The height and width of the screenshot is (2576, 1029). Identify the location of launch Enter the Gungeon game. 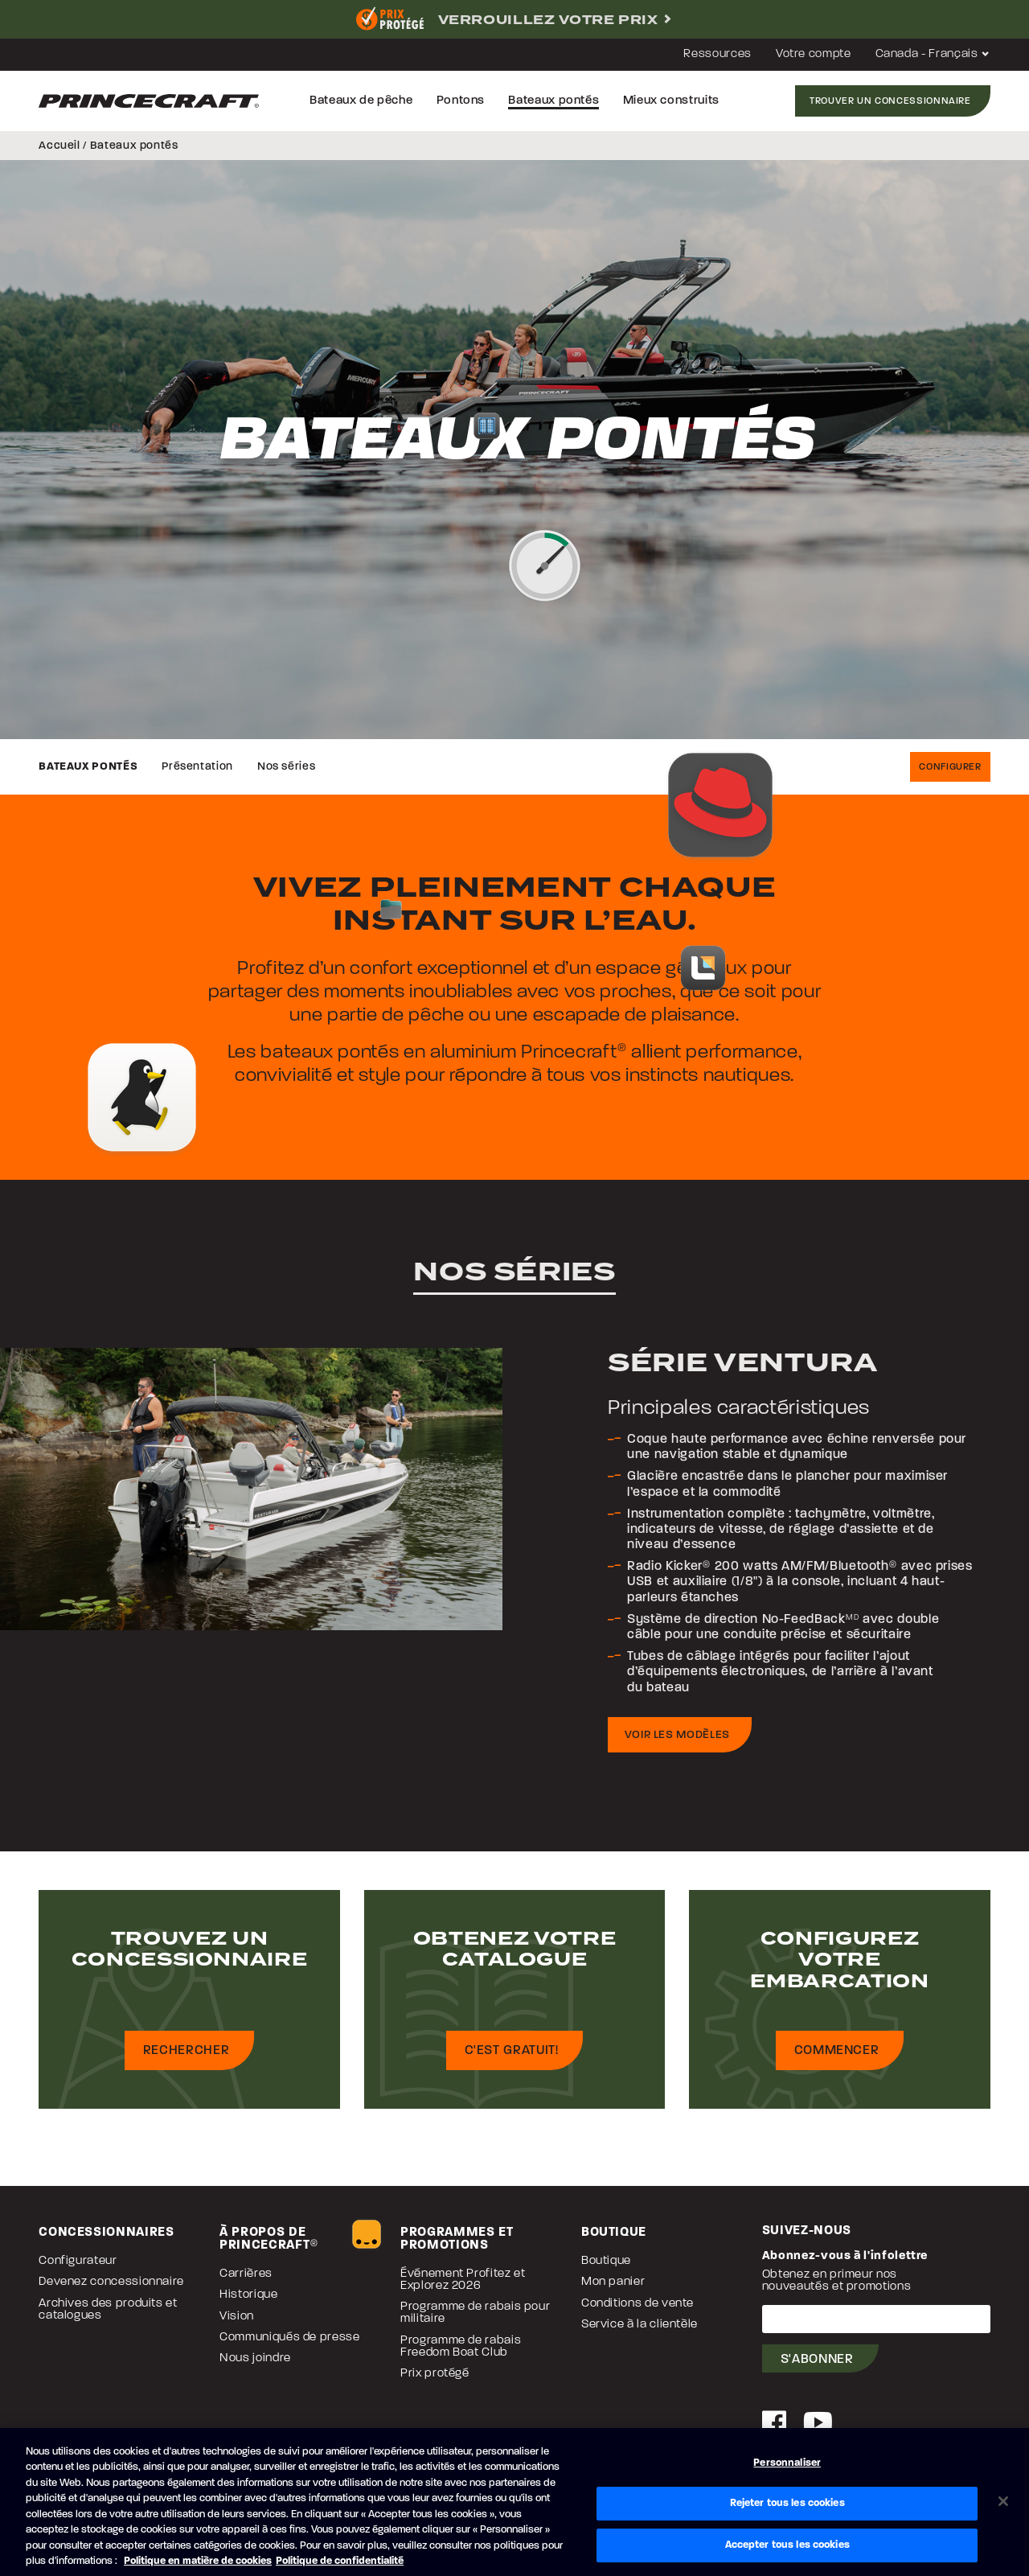
(367, 2234).